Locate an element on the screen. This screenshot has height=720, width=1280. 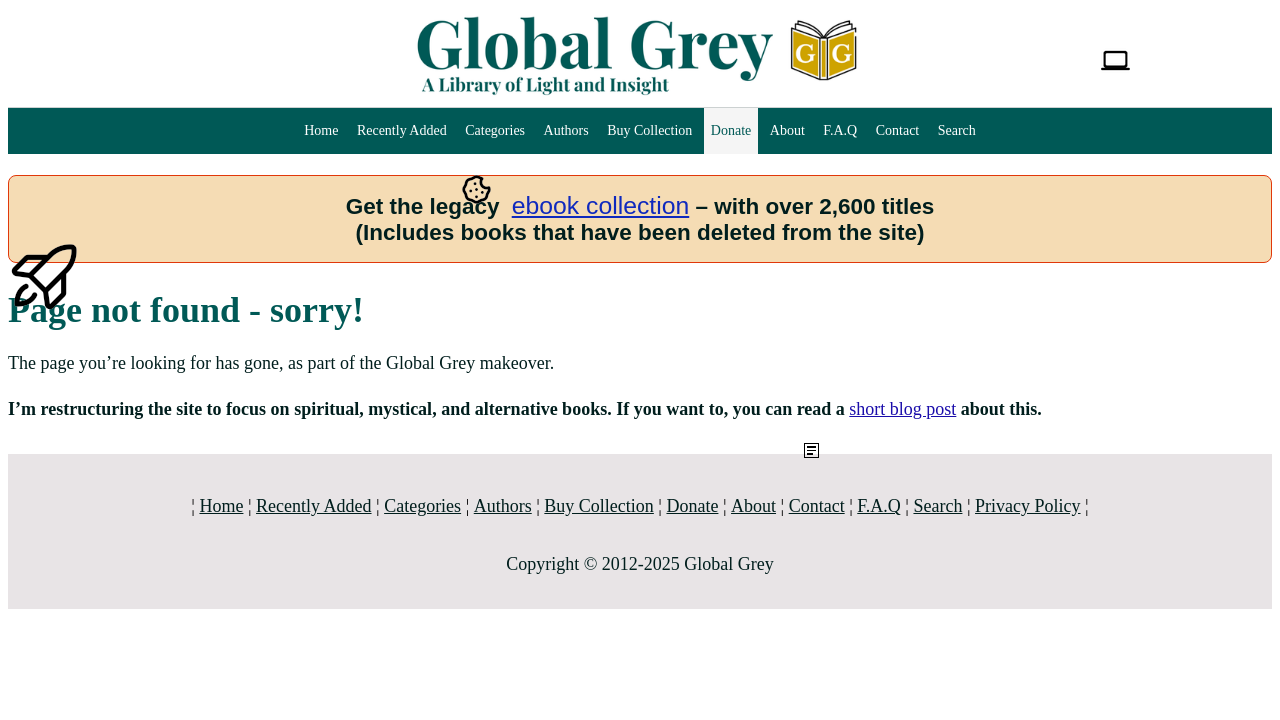
access desktop or computer settings is located at coordinates (1115, 60).